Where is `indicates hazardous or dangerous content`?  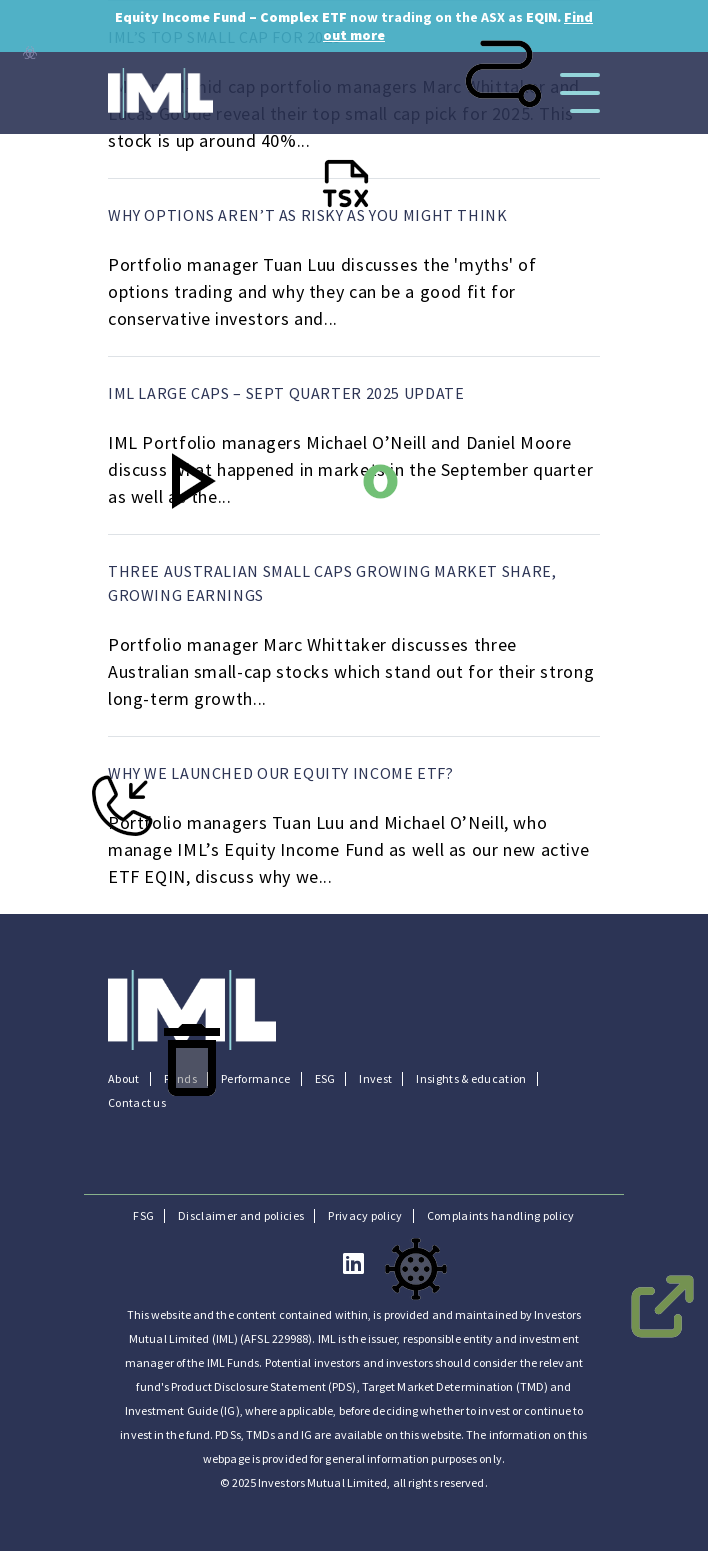
indicates hazardous or dangerous content is located at coordinates (30, 53).